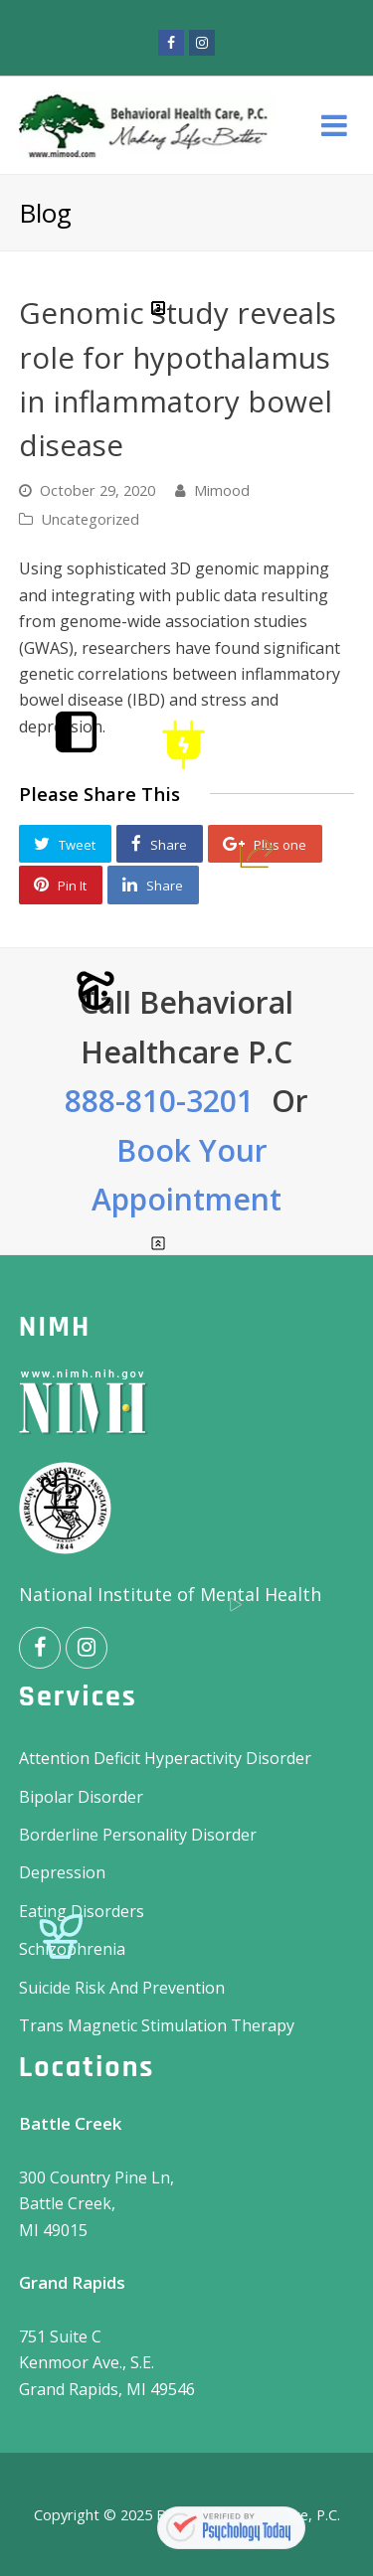  What do you see at coordinates (76, 731) in the screenshot?
I see `toggle sidebar panel visibility` at bounding box center [76, 731].